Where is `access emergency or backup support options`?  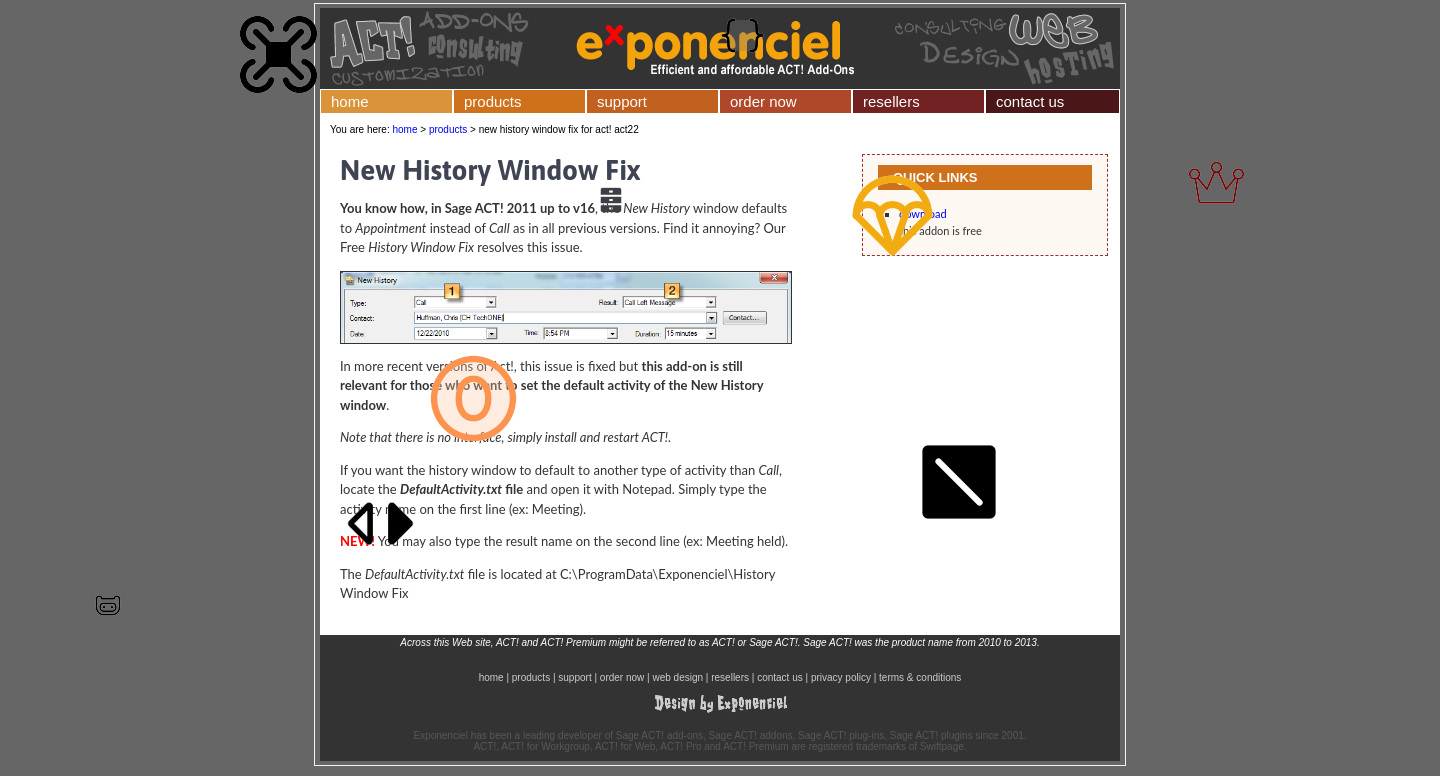
access emergency or backup support options is located at coordinates (892, 215).